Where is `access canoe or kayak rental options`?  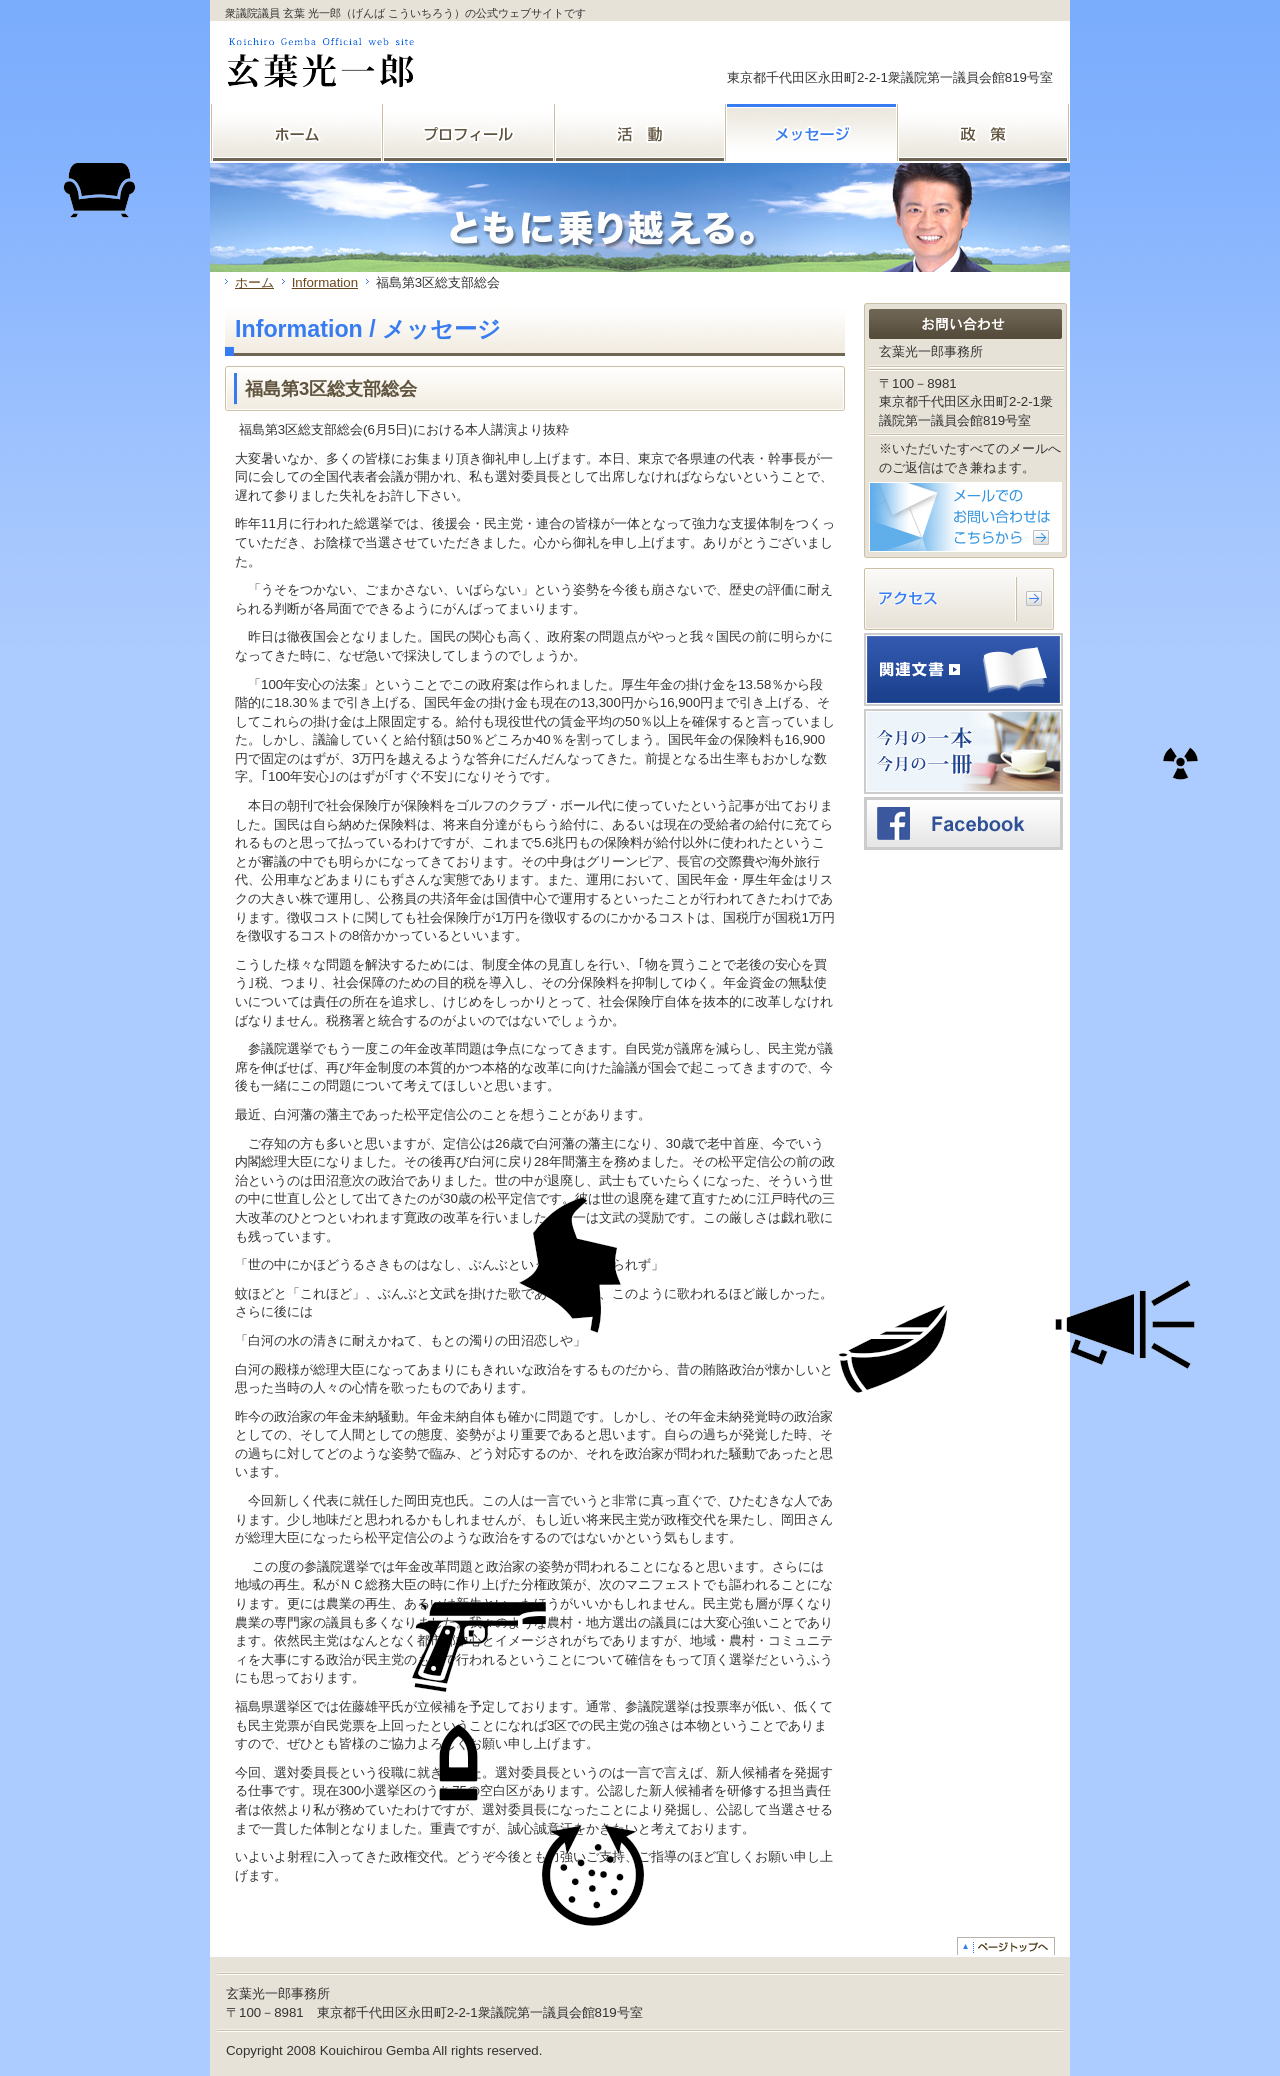
access canoe or kayak rental options is located at coordinates (893, 1349).